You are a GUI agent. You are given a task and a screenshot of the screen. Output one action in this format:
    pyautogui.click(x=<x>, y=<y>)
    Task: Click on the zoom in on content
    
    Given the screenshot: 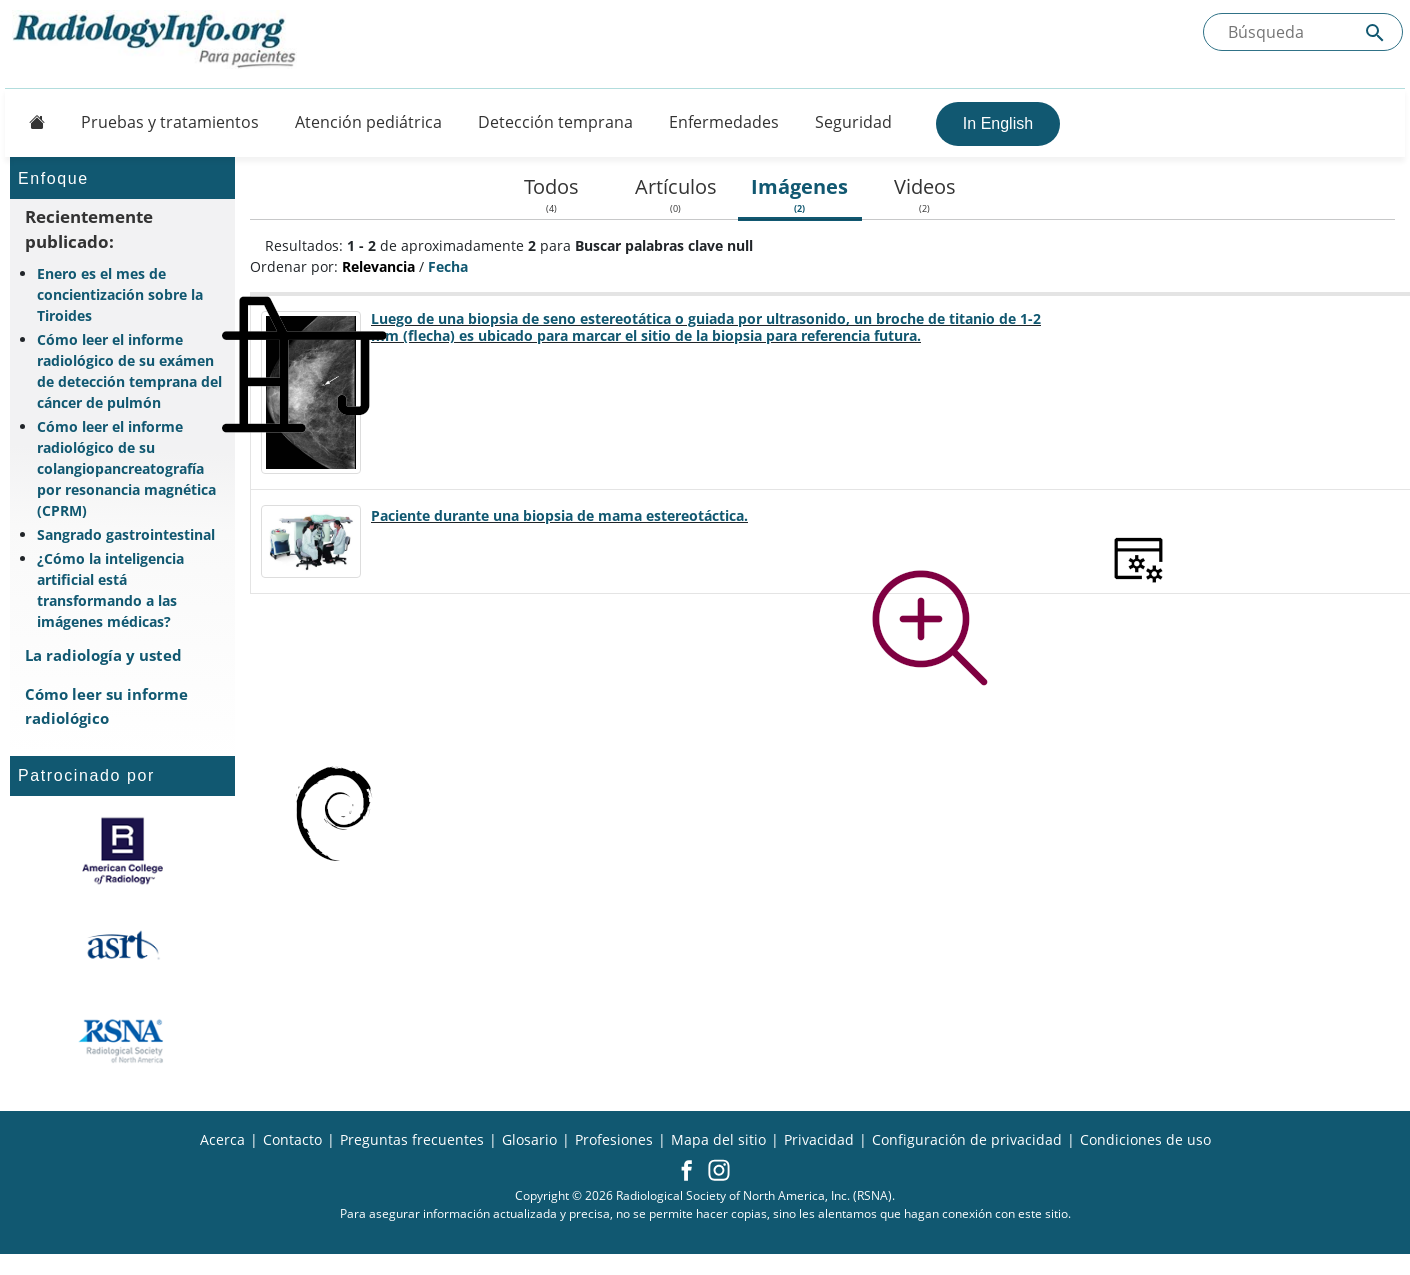 What is the action you would take?
    pyautogui.click(x=930, y=628)
    